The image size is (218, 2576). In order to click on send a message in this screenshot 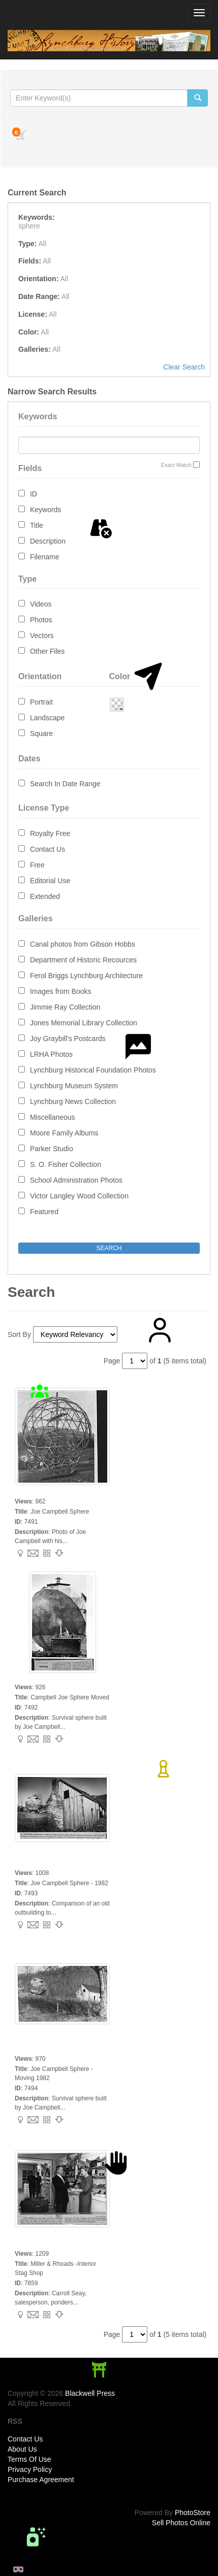, I will do `click(148, 677)`.